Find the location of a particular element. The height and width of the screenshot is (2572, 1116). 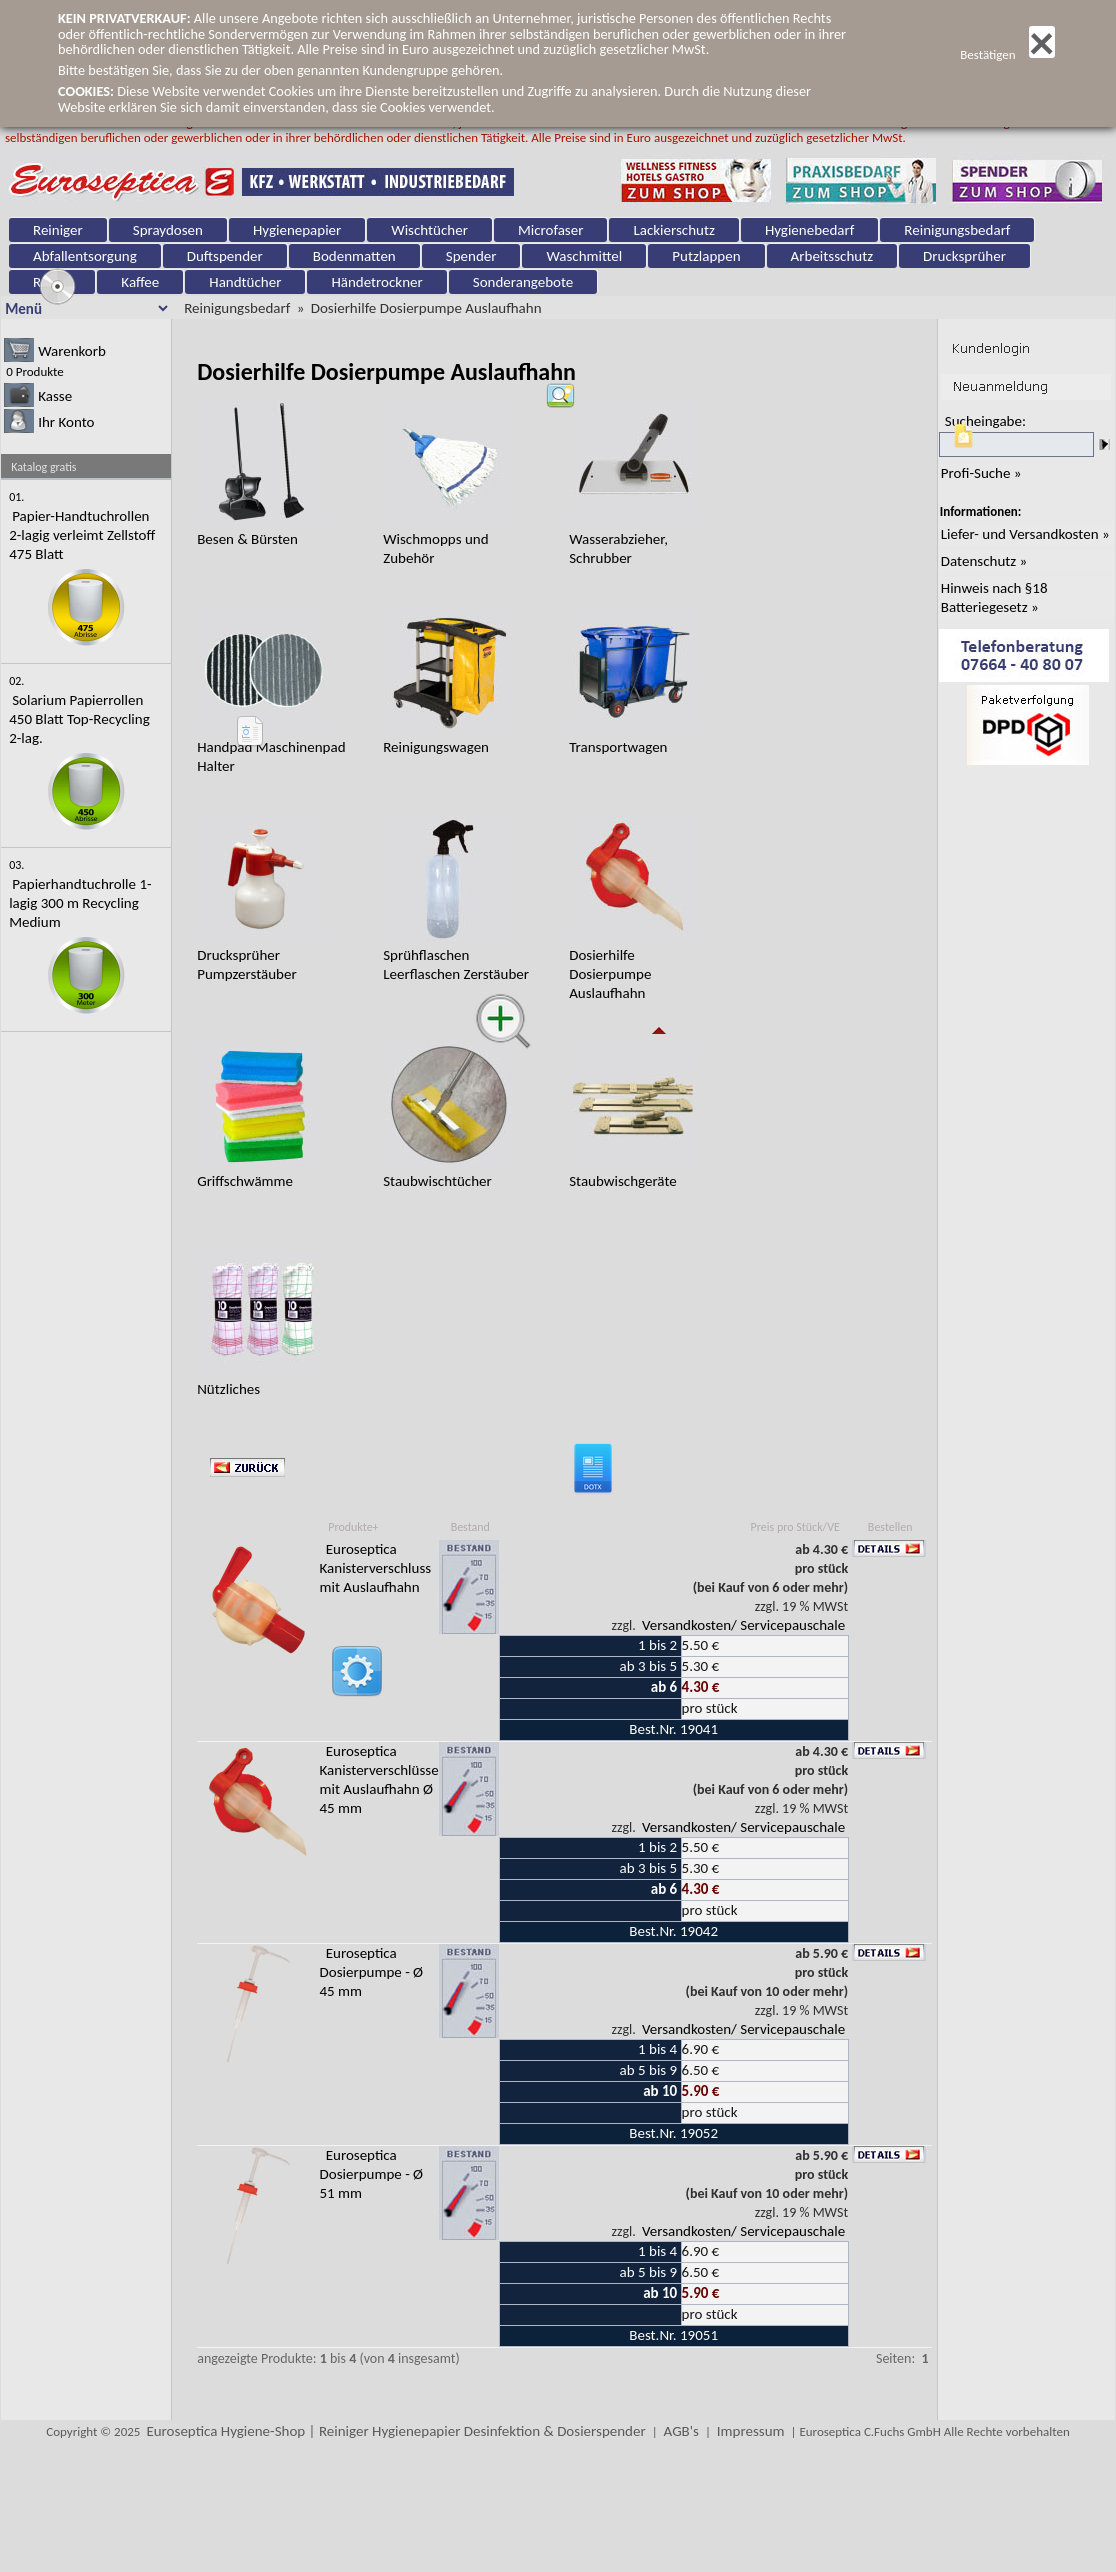

a microsoft word template file (.dotx) is located at coordinates (593, 1469).